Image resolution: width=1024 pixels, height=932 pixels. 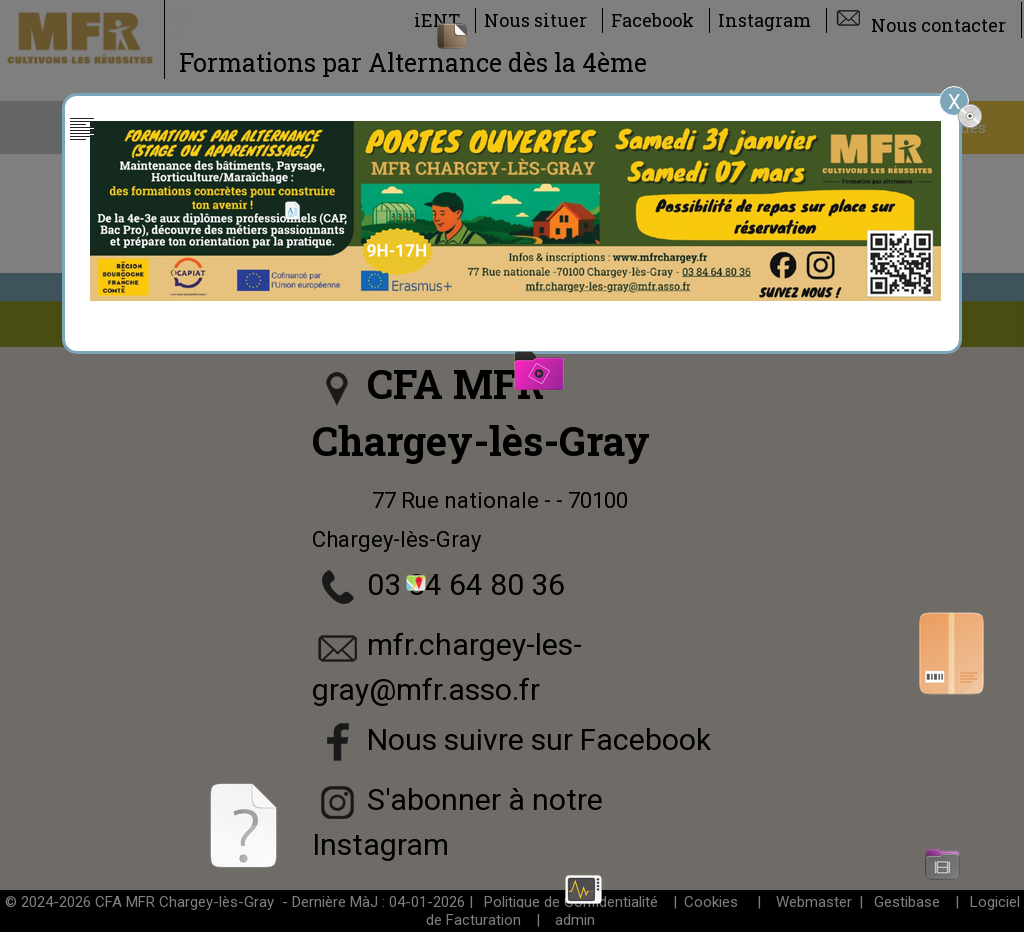 I want to click on a software package or archive file, so click(x=951, y=653).